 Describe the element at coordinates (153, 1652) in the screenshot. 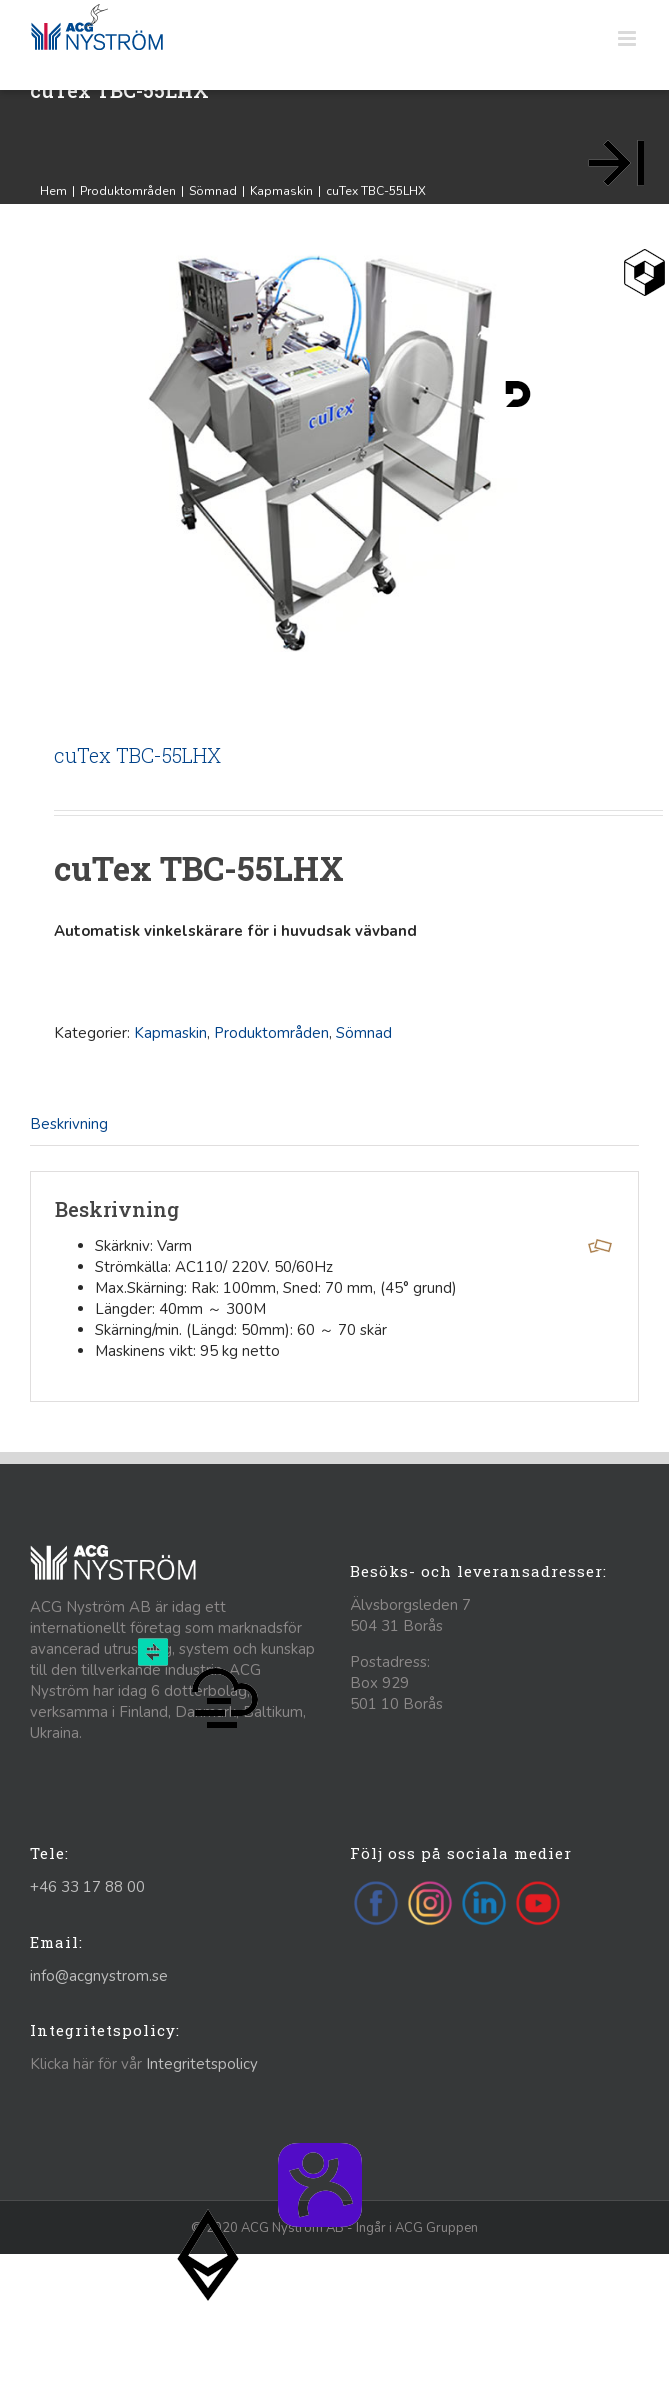

I see `exchange or swap currency` at that location.